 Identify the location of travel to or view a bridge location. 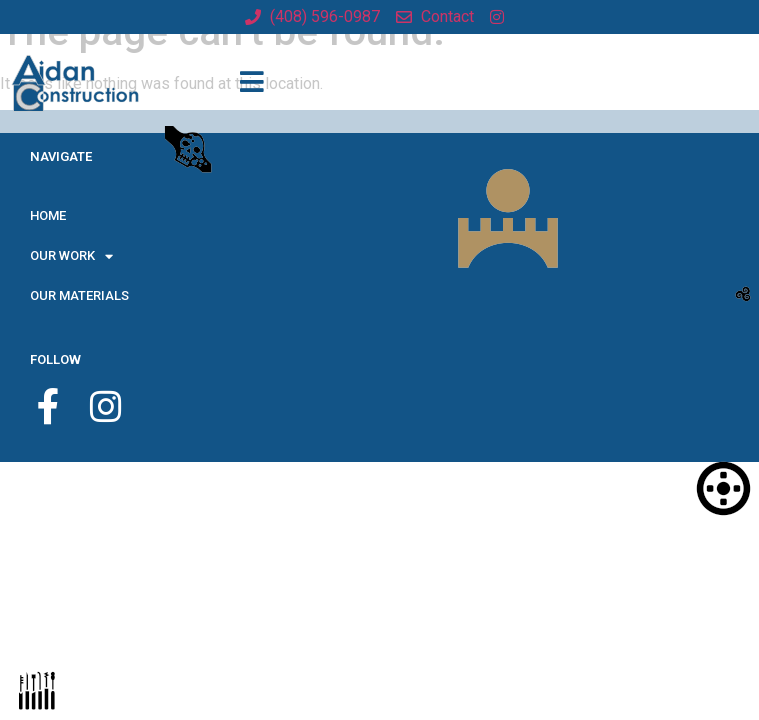
(508, 218).